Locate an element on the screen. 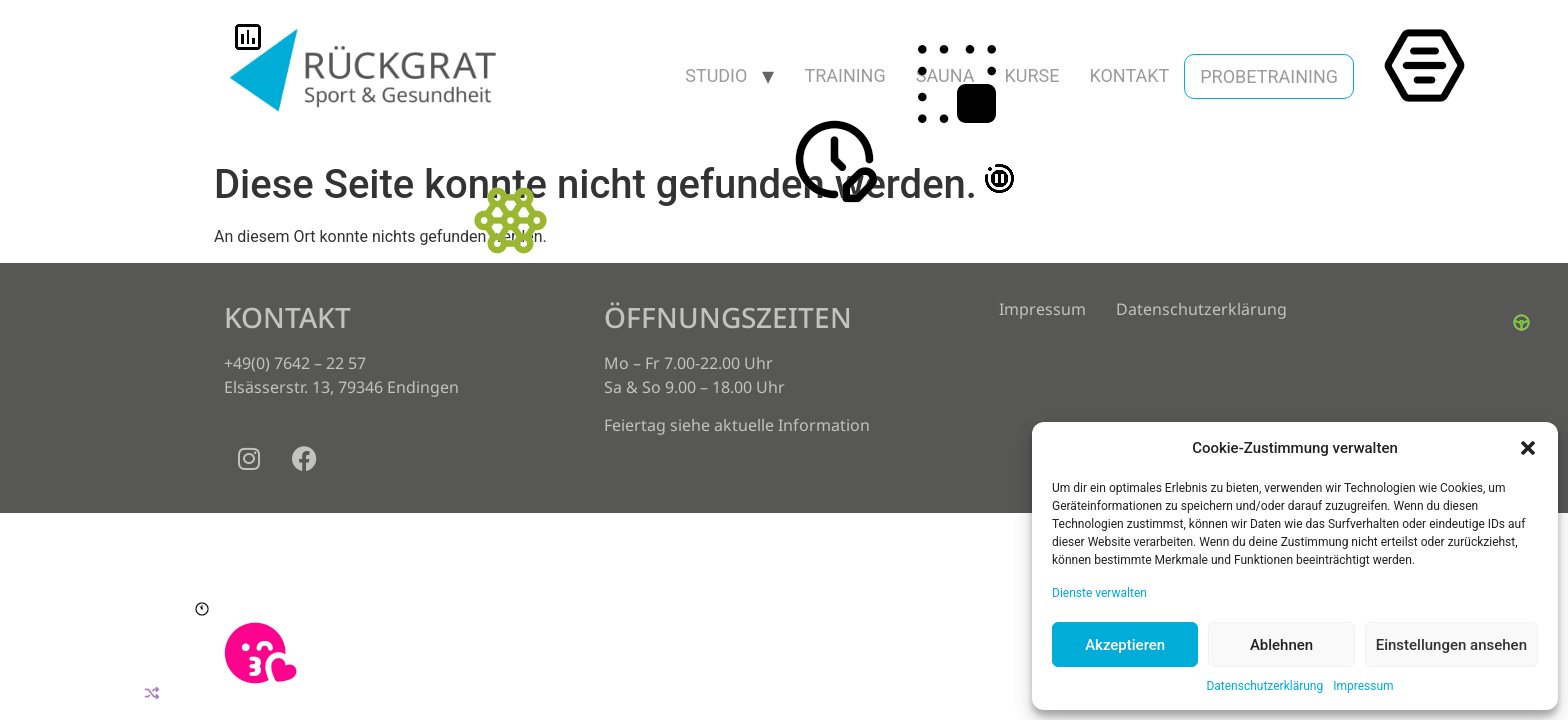 The height and width of the screenshot is (720, 1568). edit a scheduled time or event is located at coordinates (834, 159).